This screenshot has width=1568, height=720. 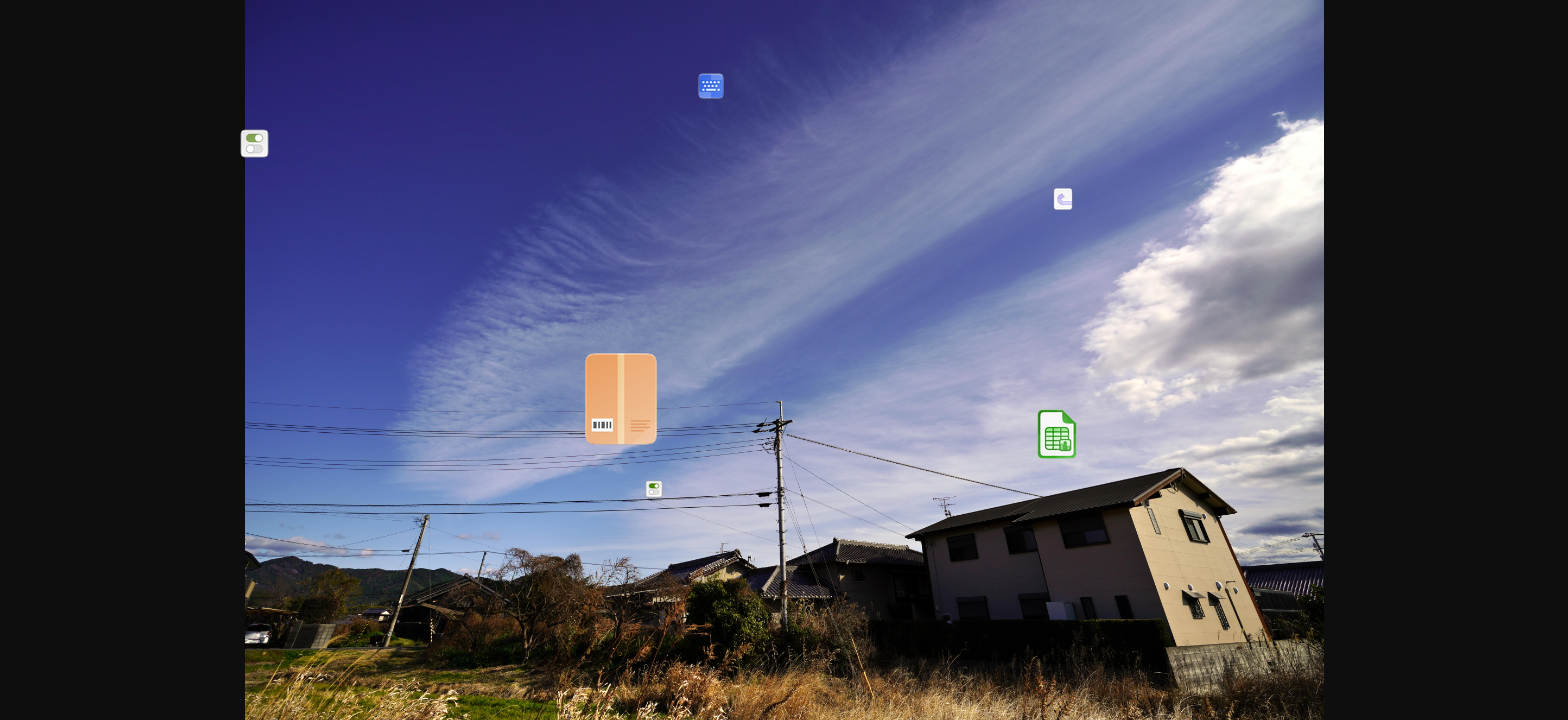 What do you see at coordinates (1057, 434) in the screenshot?
I see `open a libreoffice calc spreadsheet file` at bounding box center [1057, 434].